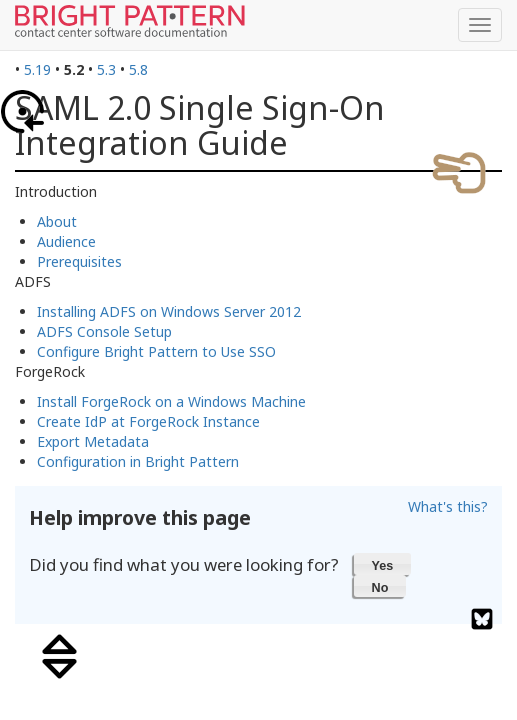 This screenshot has height=720, width=517. What do you see at coordinates (59, 656) in the screenshot?
I see `expand or collapse a dropdown menu` at bounding box center [59, 656].